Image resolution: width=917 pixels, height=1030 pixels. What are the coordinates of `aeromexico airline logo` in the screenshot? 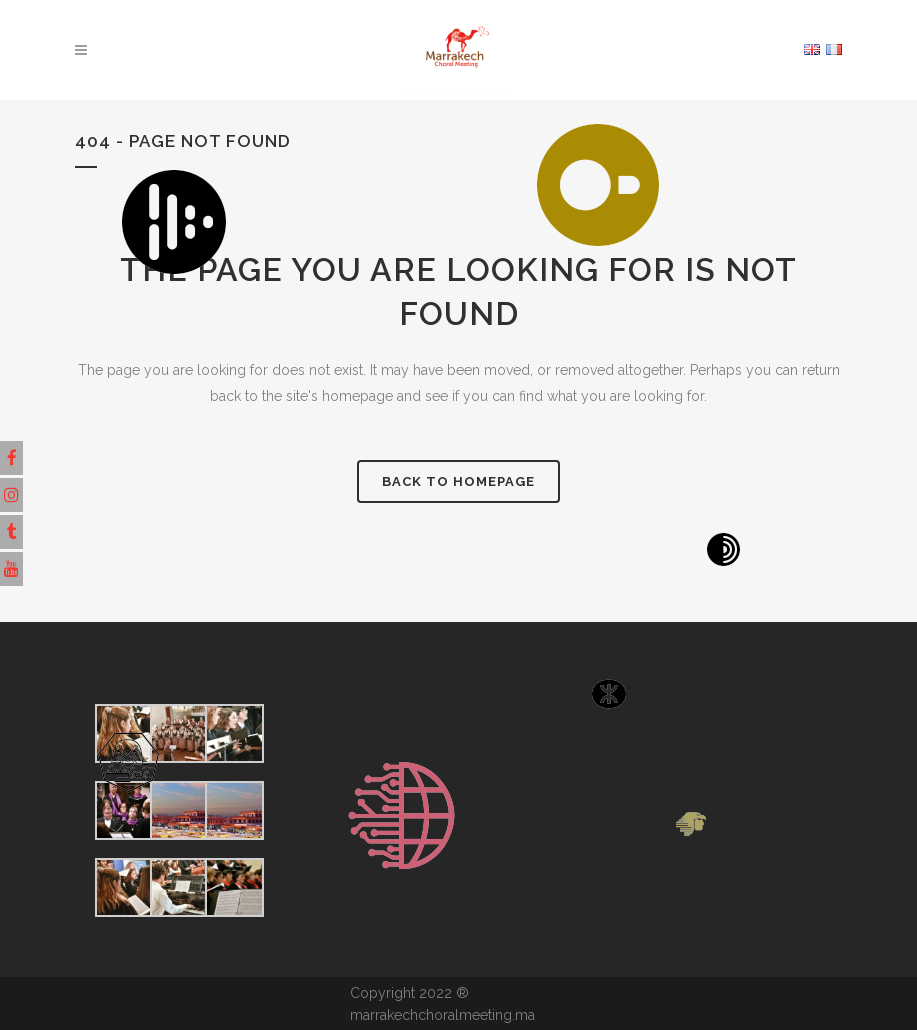 It's located at (691, 824).